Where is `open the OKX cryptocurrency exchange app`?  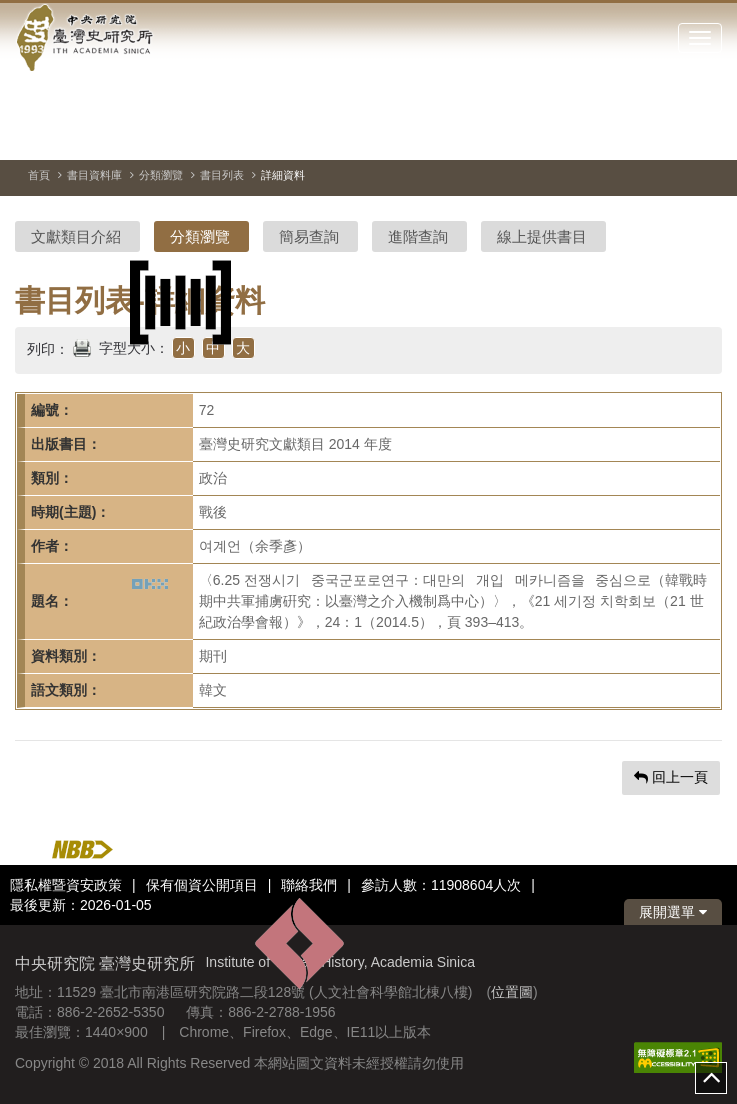
open the OKX cryptocurrency exchange app is located at coordinates (150, 584).